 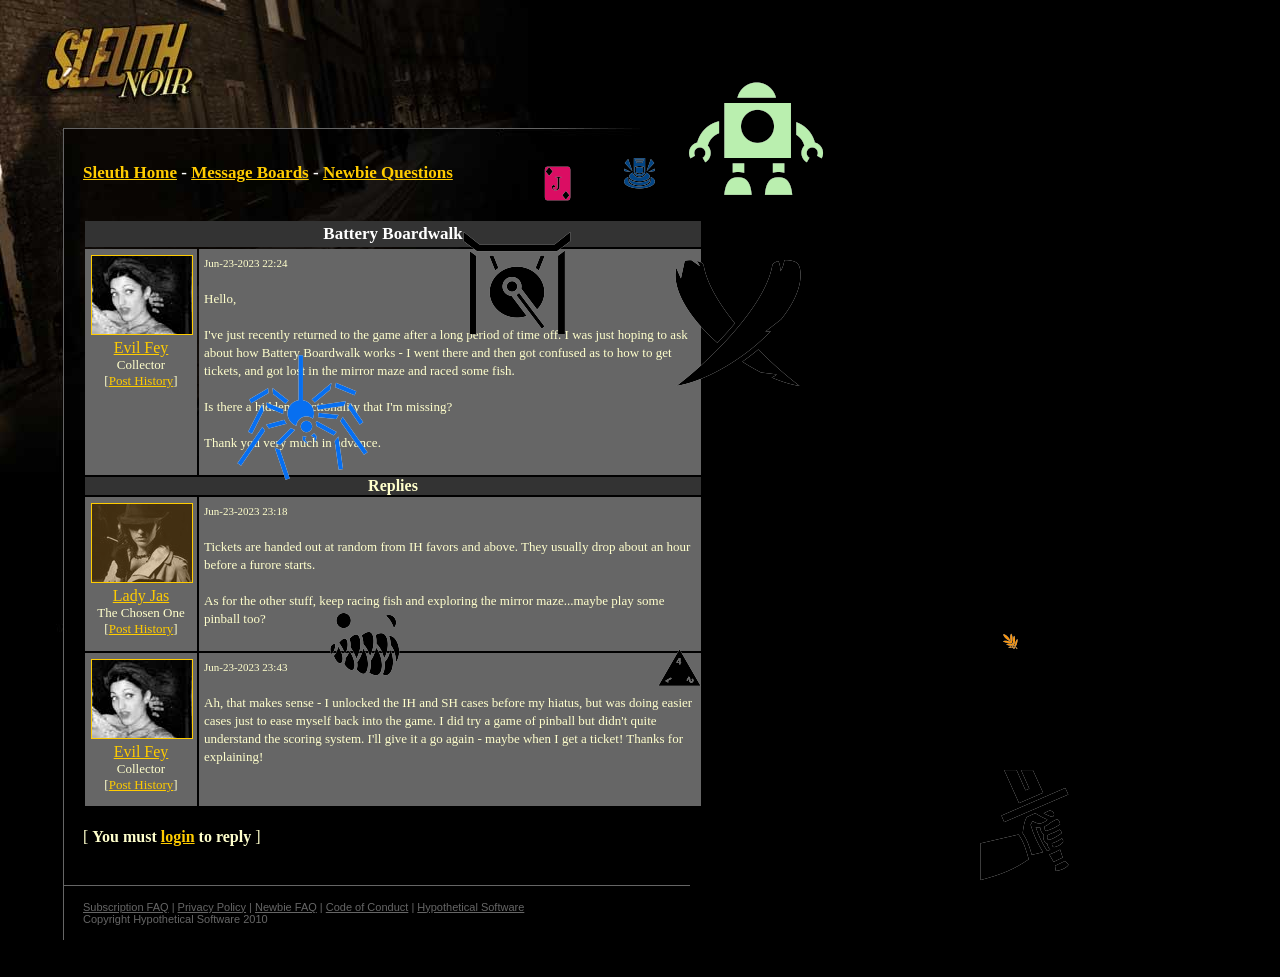 I want to click on access bot or automation settings, so click(x=755, y=138).